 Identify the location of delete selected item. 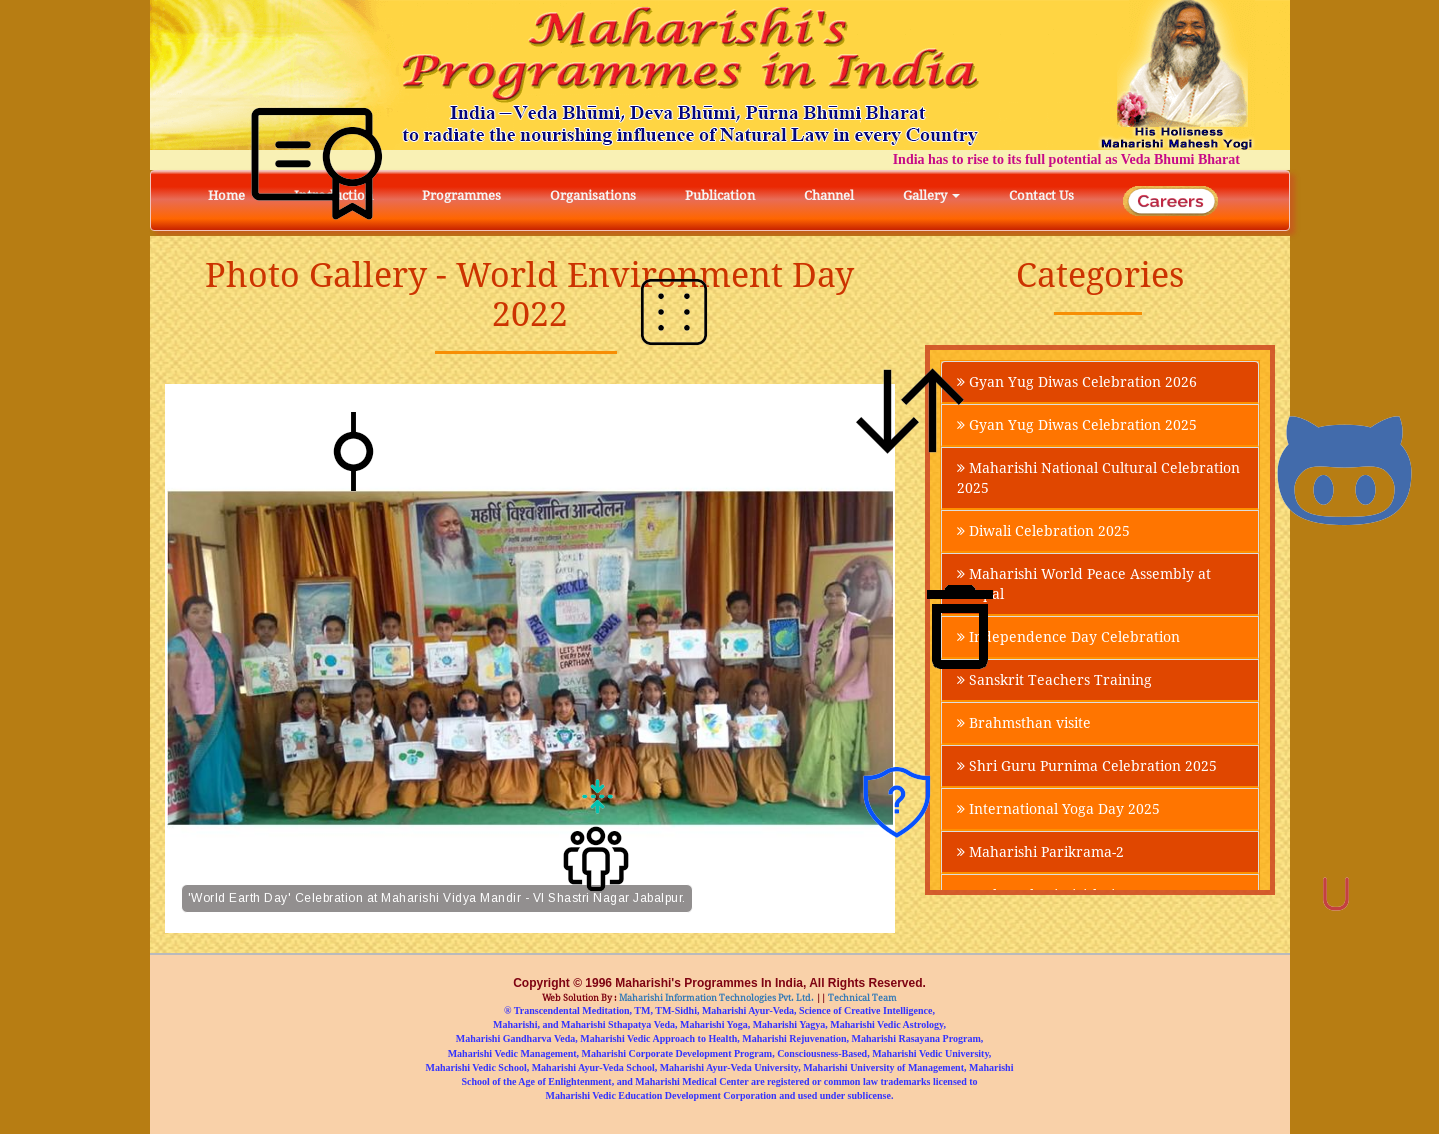
(960, 627).